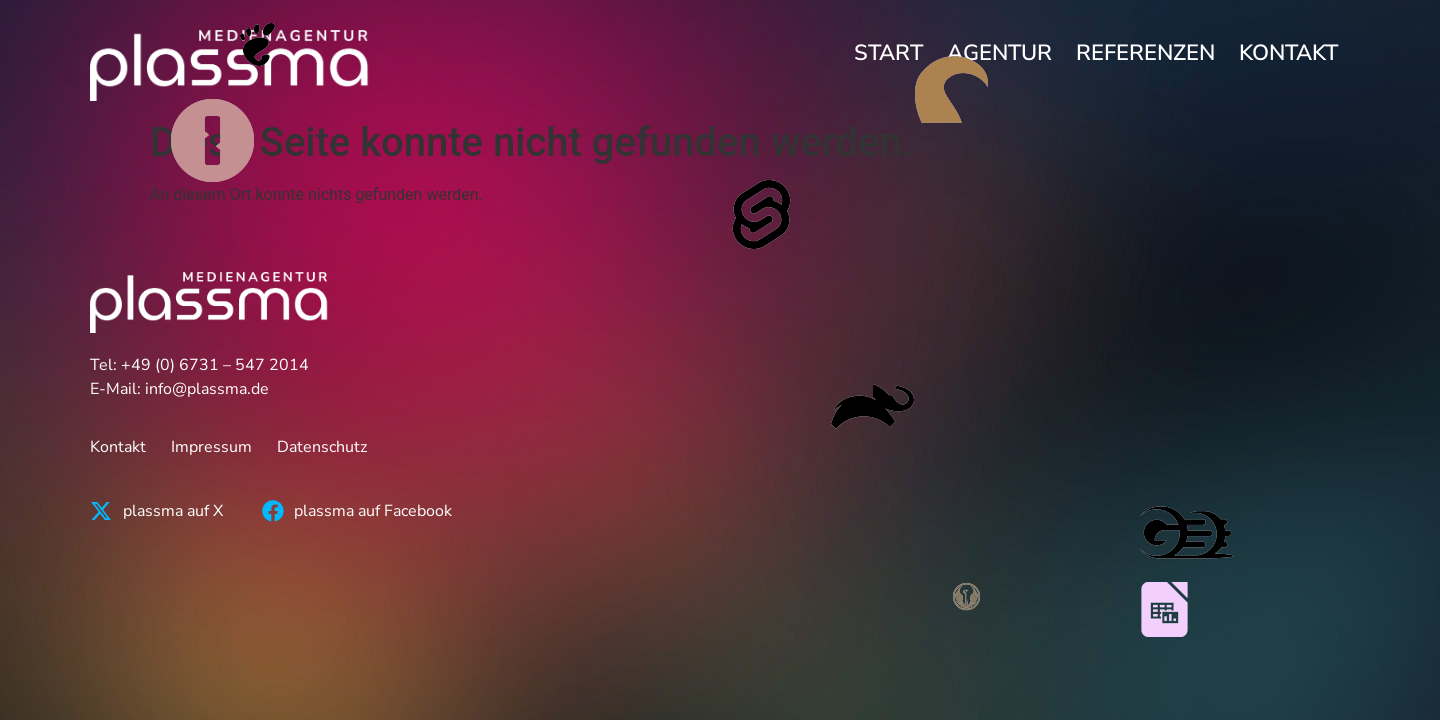 This screenshot has height=720, width=1440. What do you see at coordinates (761, 214) in the screenshot?
I see `svelte framework logo` at bounding box center [761, 214].